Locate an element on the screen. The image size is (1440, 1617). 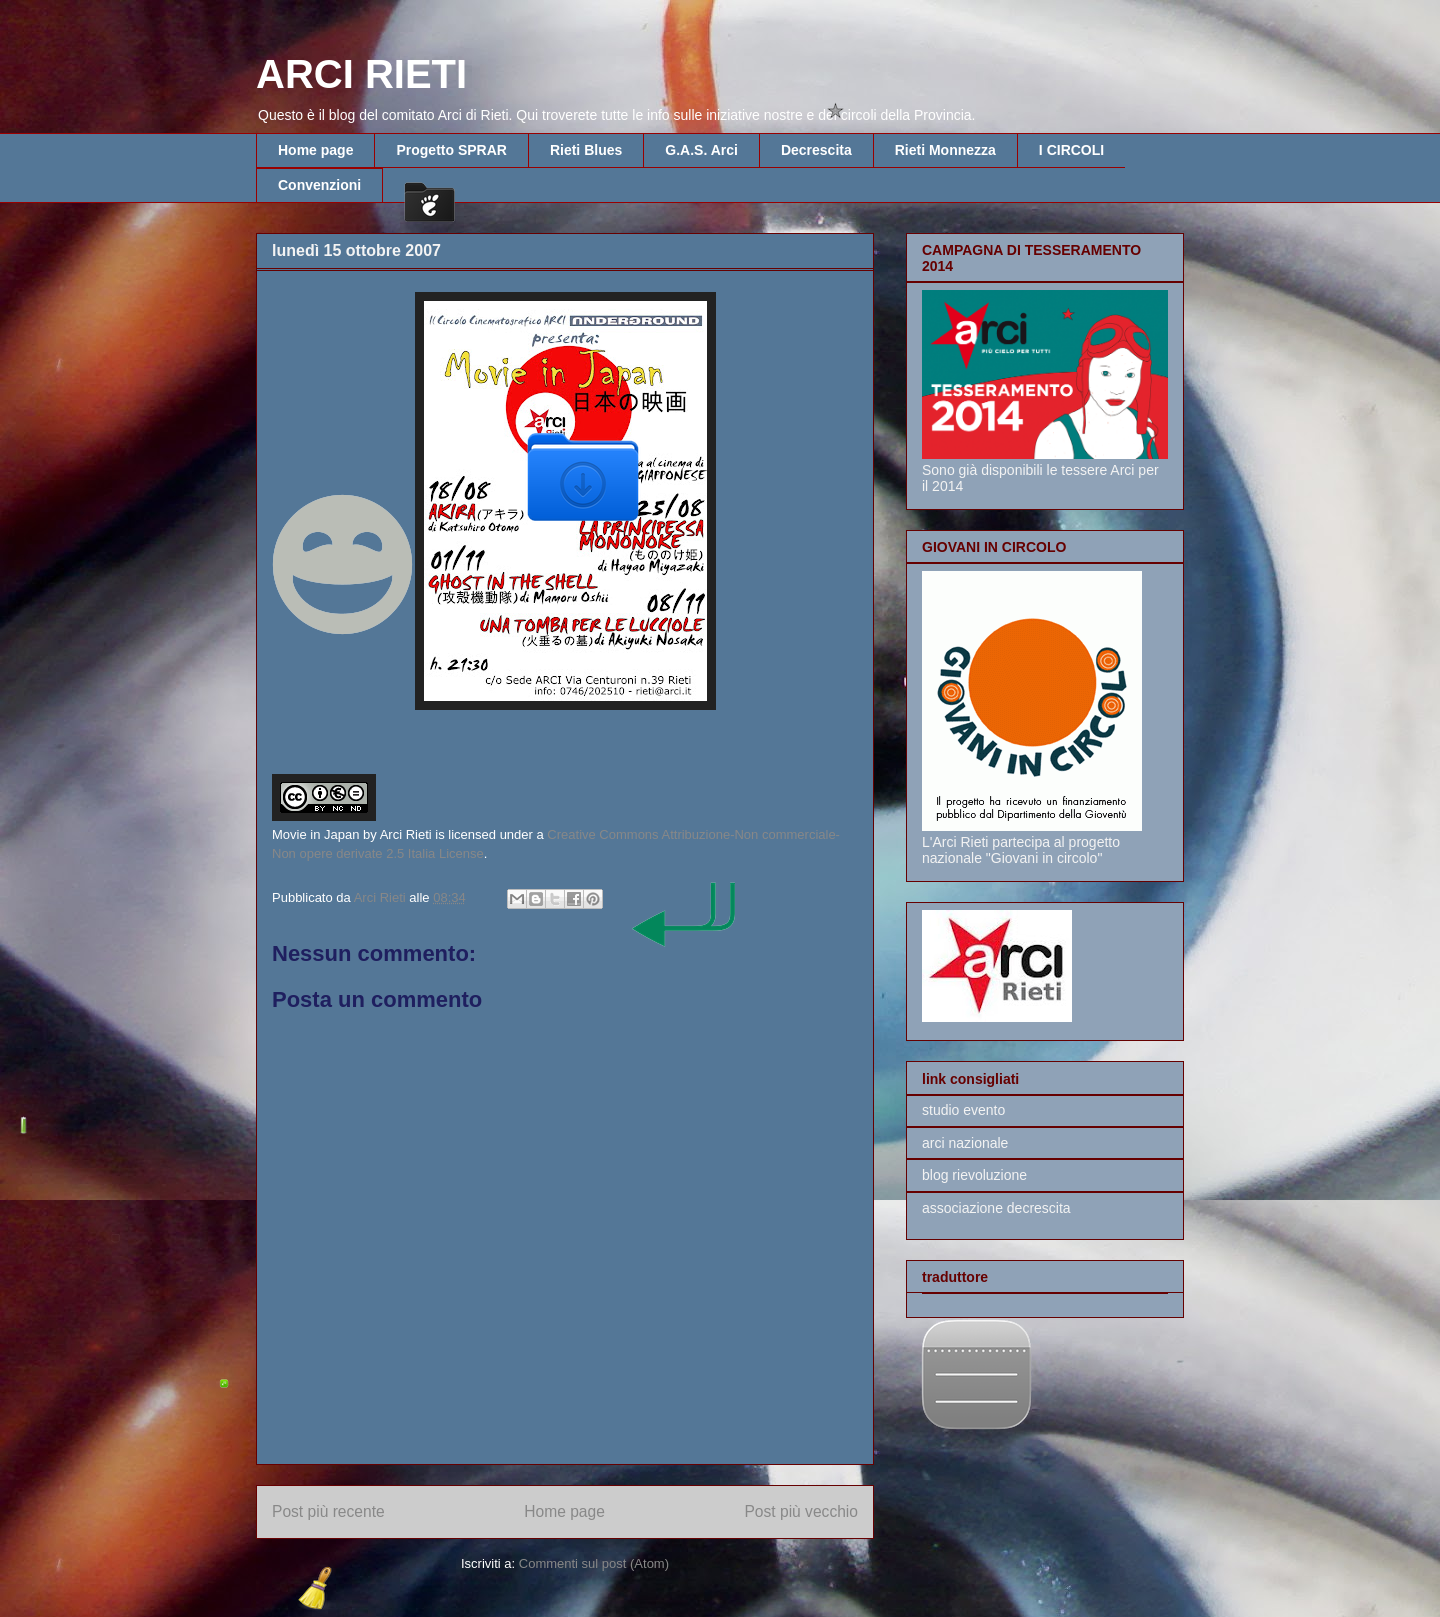
open gnome-related files folder is located at coordinates (429, 203).